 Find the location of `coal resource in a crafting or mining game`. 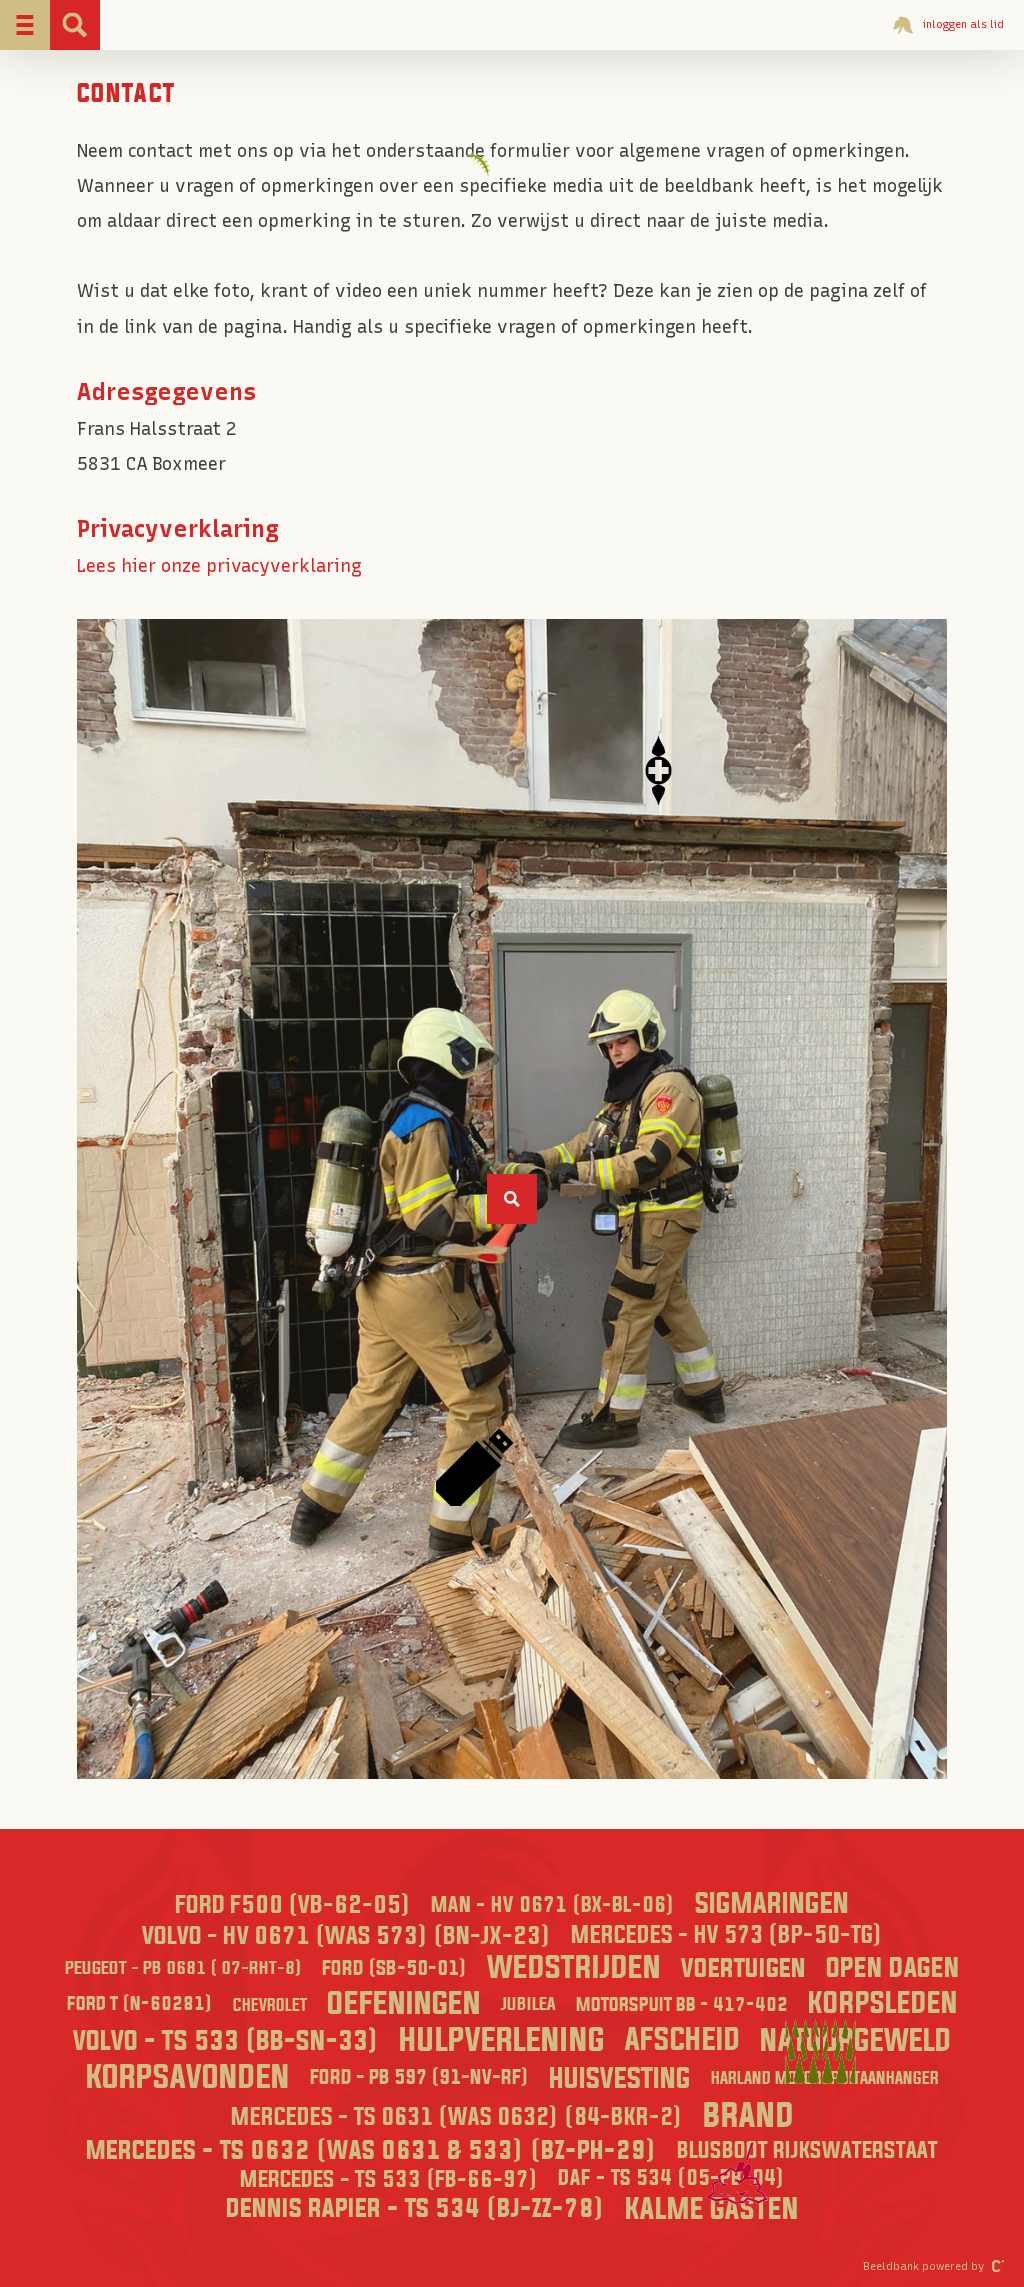

coal resource in a crafting or mining game is located at coordinates (737, 2173).